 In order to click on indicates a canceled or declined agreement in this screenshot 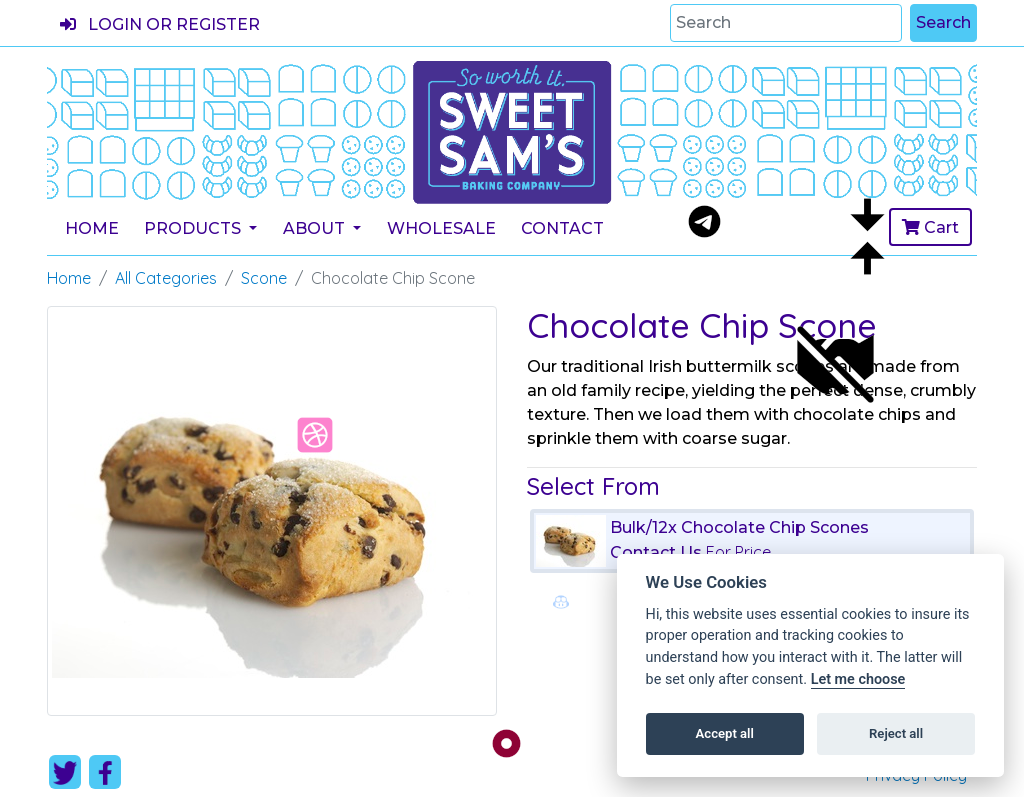, I will do `click(835, 364)`.